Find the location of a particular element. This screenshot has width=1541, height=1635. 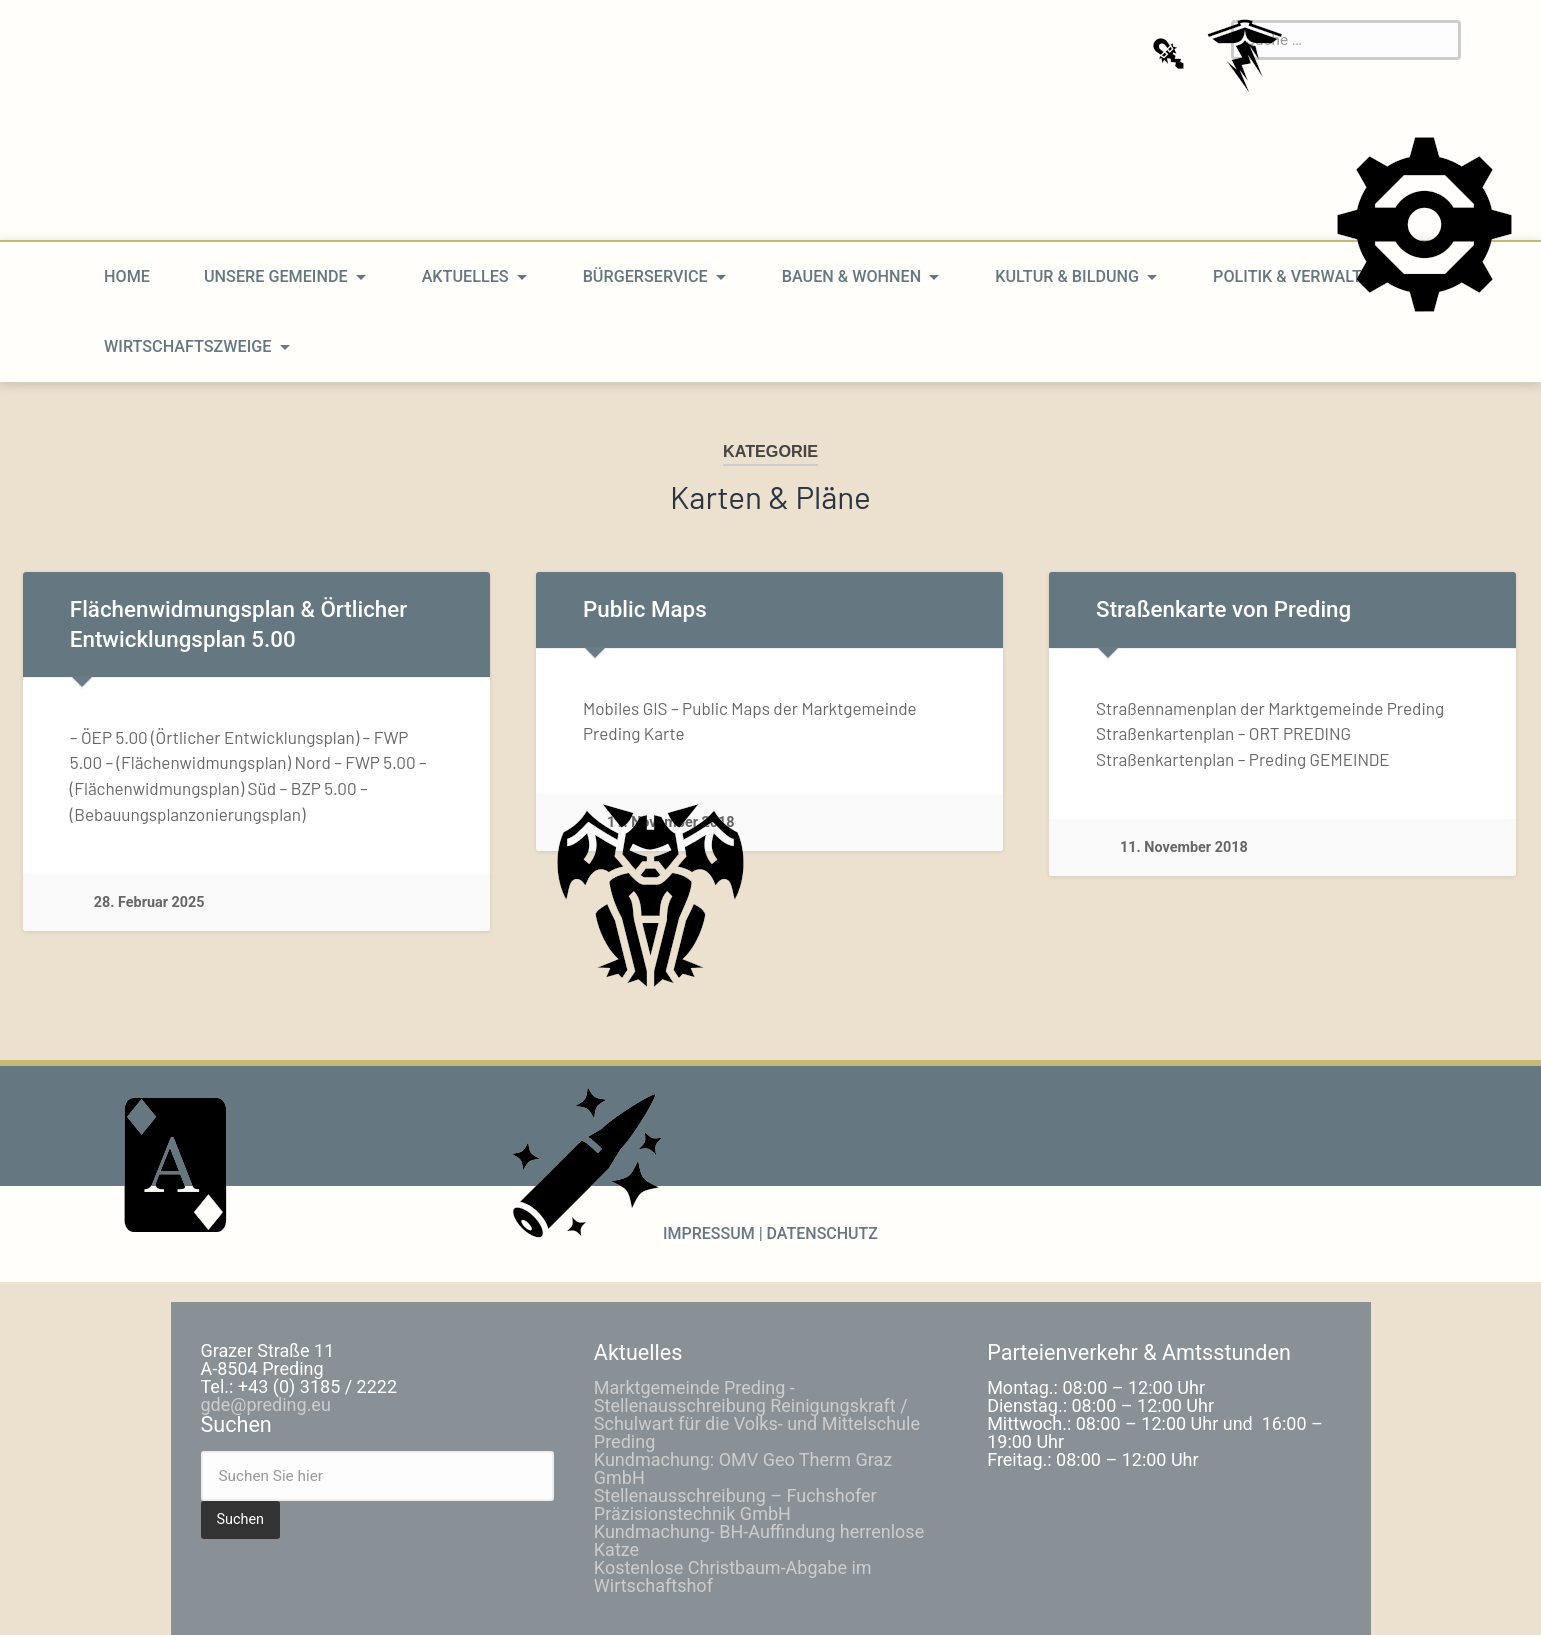

play a card game or access casino games is located at coordinates (175, 1165).